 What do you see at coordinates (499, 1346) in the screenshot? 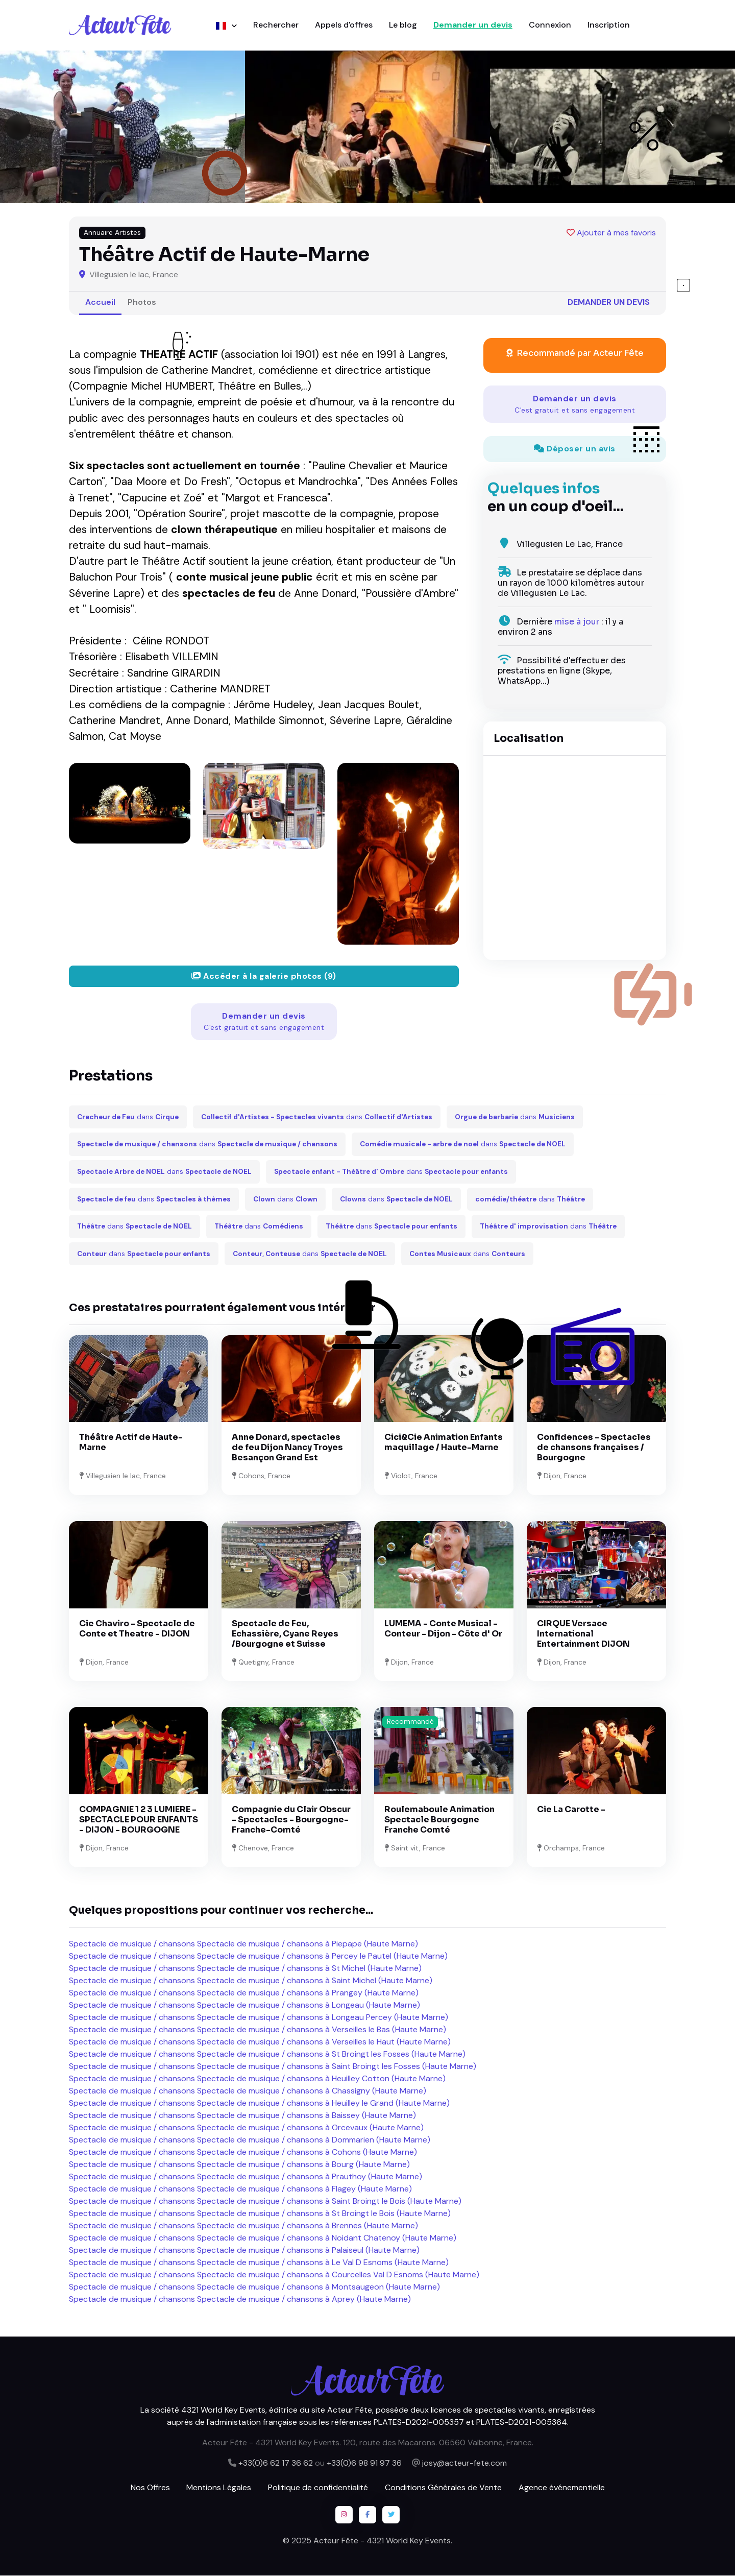
I see `access global or international settings` at bounding box center [499, 1346].